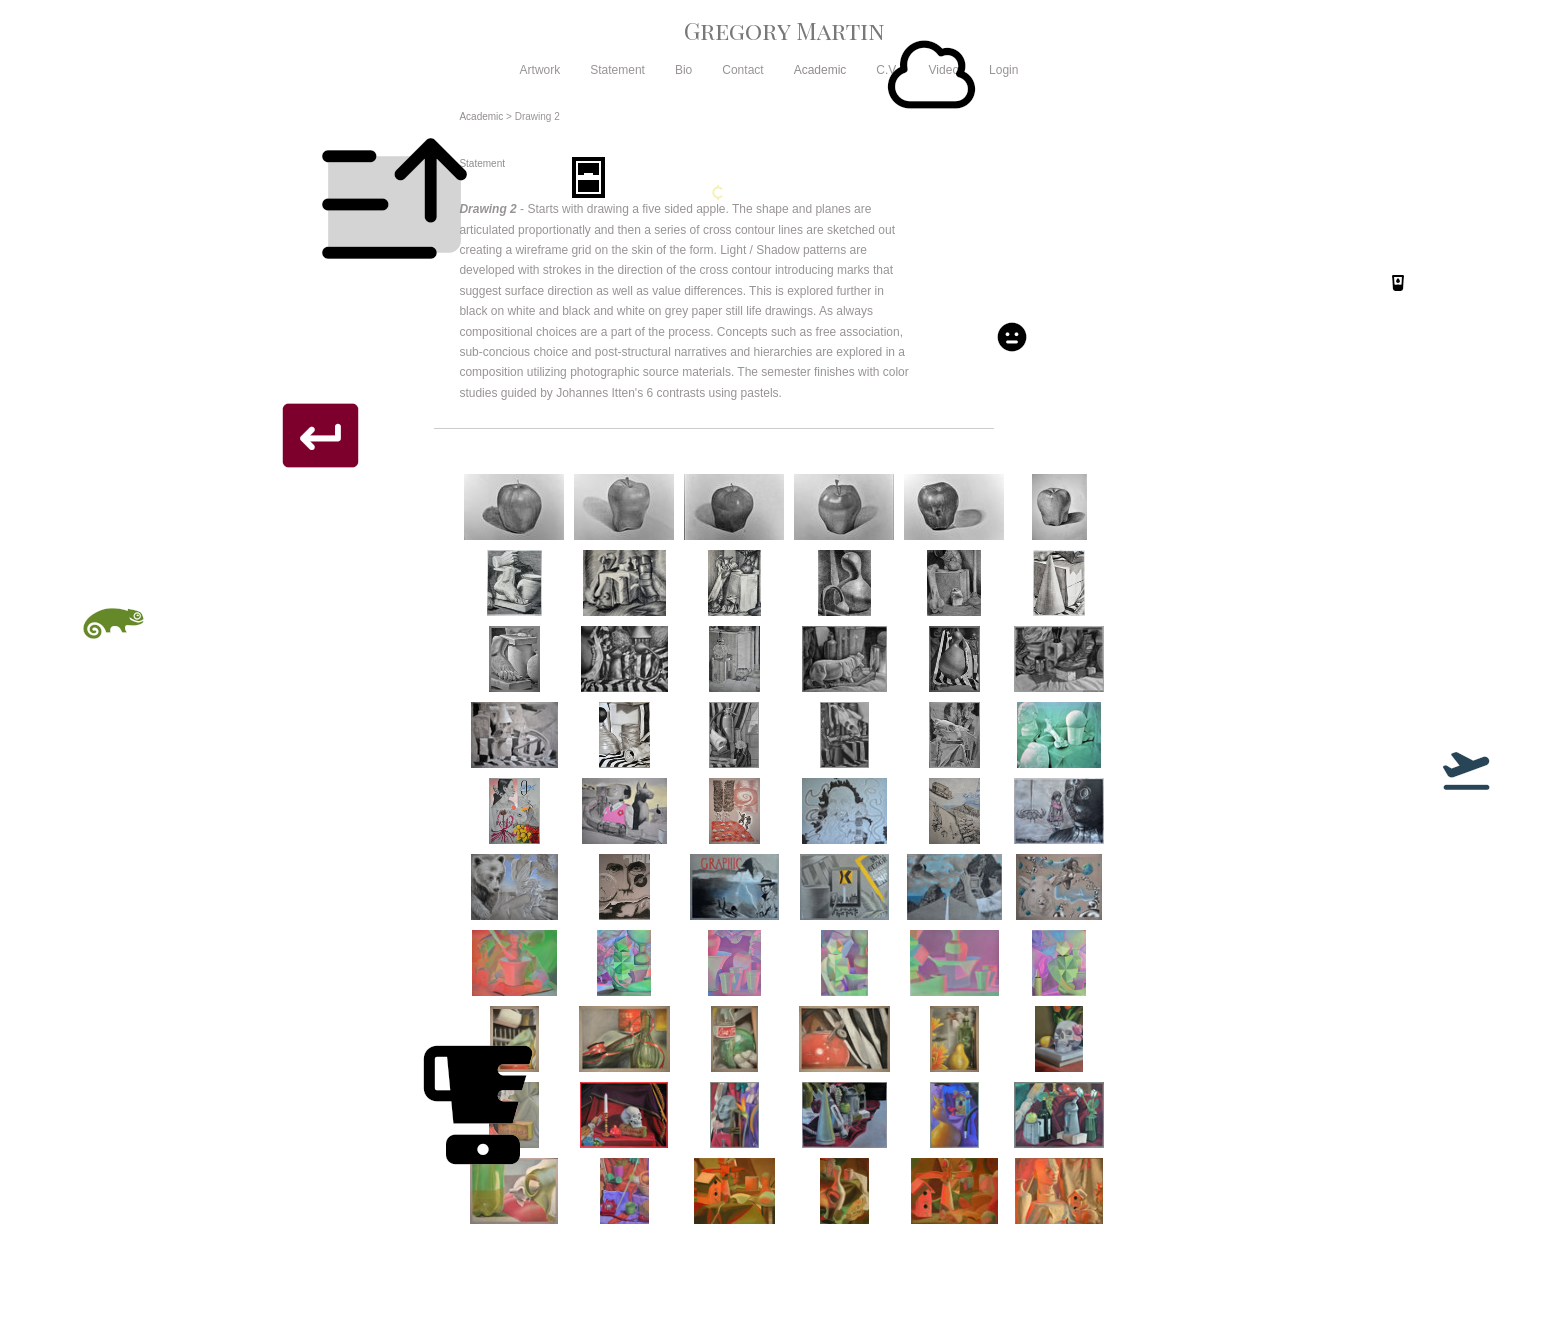 The height and width of the screenshot is (1329, 1568). I want to click on indicates a price or cost in cents, so click(717, 192).